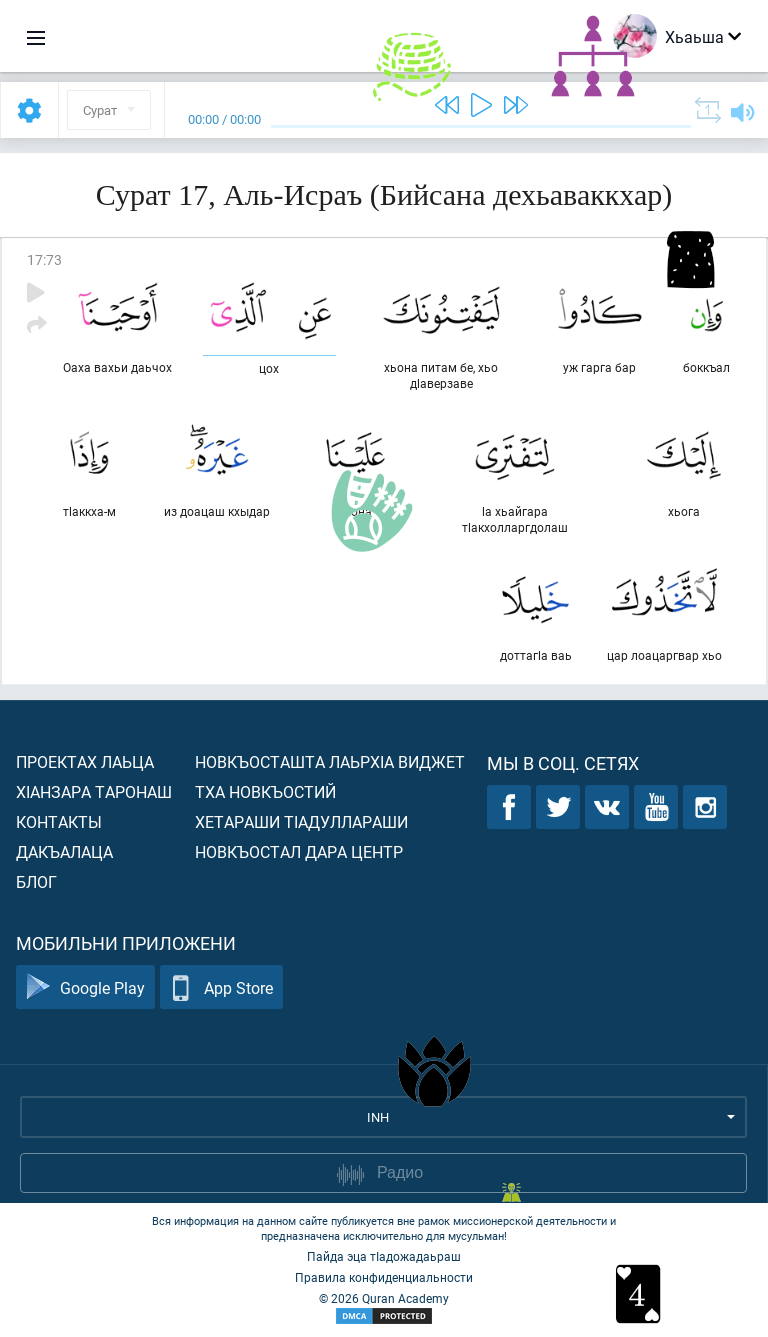 Image resolution: width=768 pixels, height=1337 pixels. I want to click on baseball or softball category, so click(372, 511).